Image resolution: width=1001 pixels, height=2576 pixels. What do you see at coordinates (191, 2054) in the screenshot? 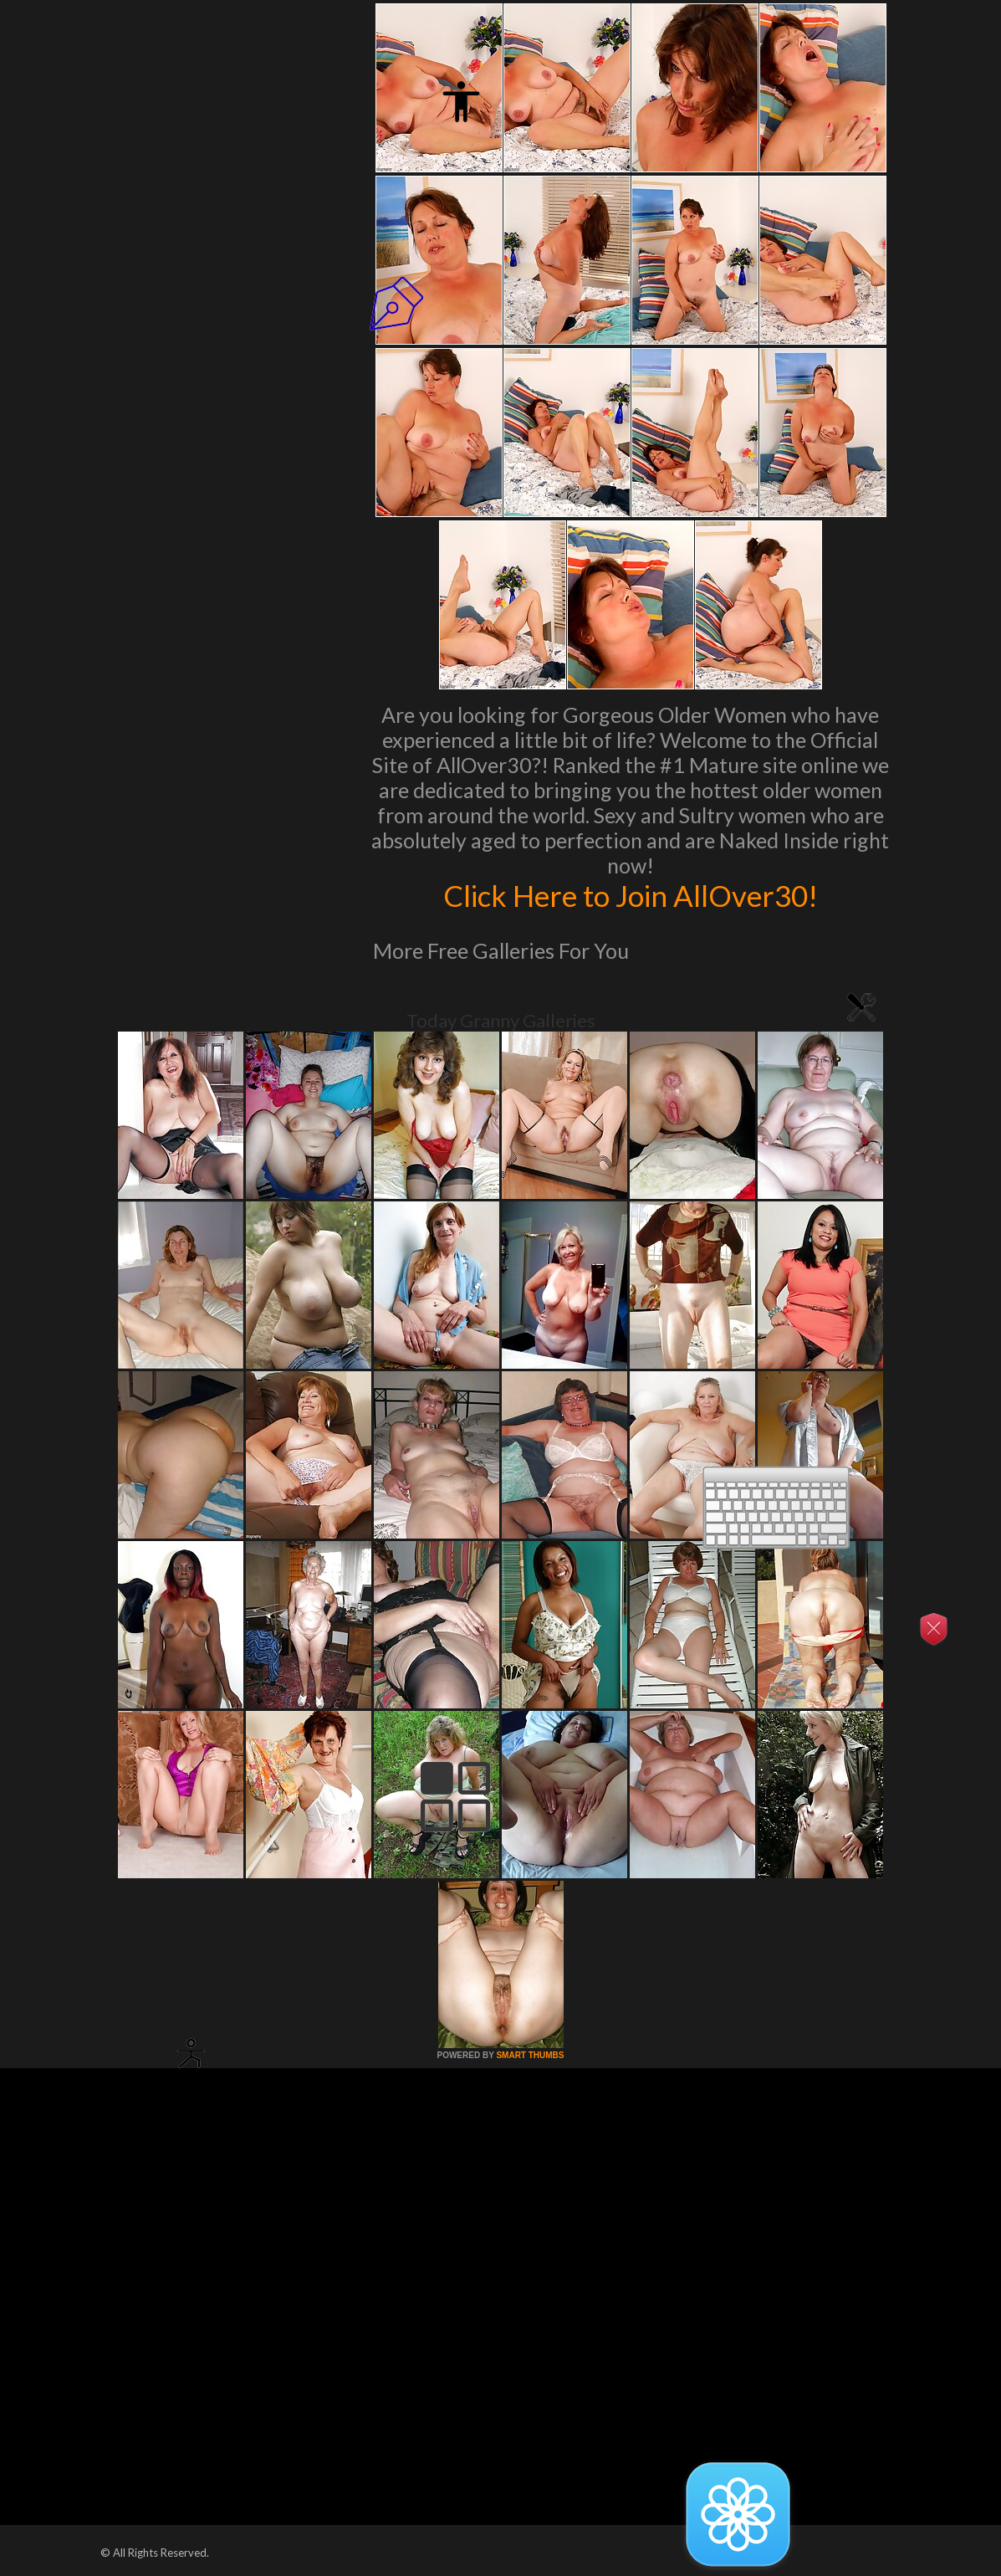
I see `access tai chi or meditation exercises` at bounding box center [191, 2054].